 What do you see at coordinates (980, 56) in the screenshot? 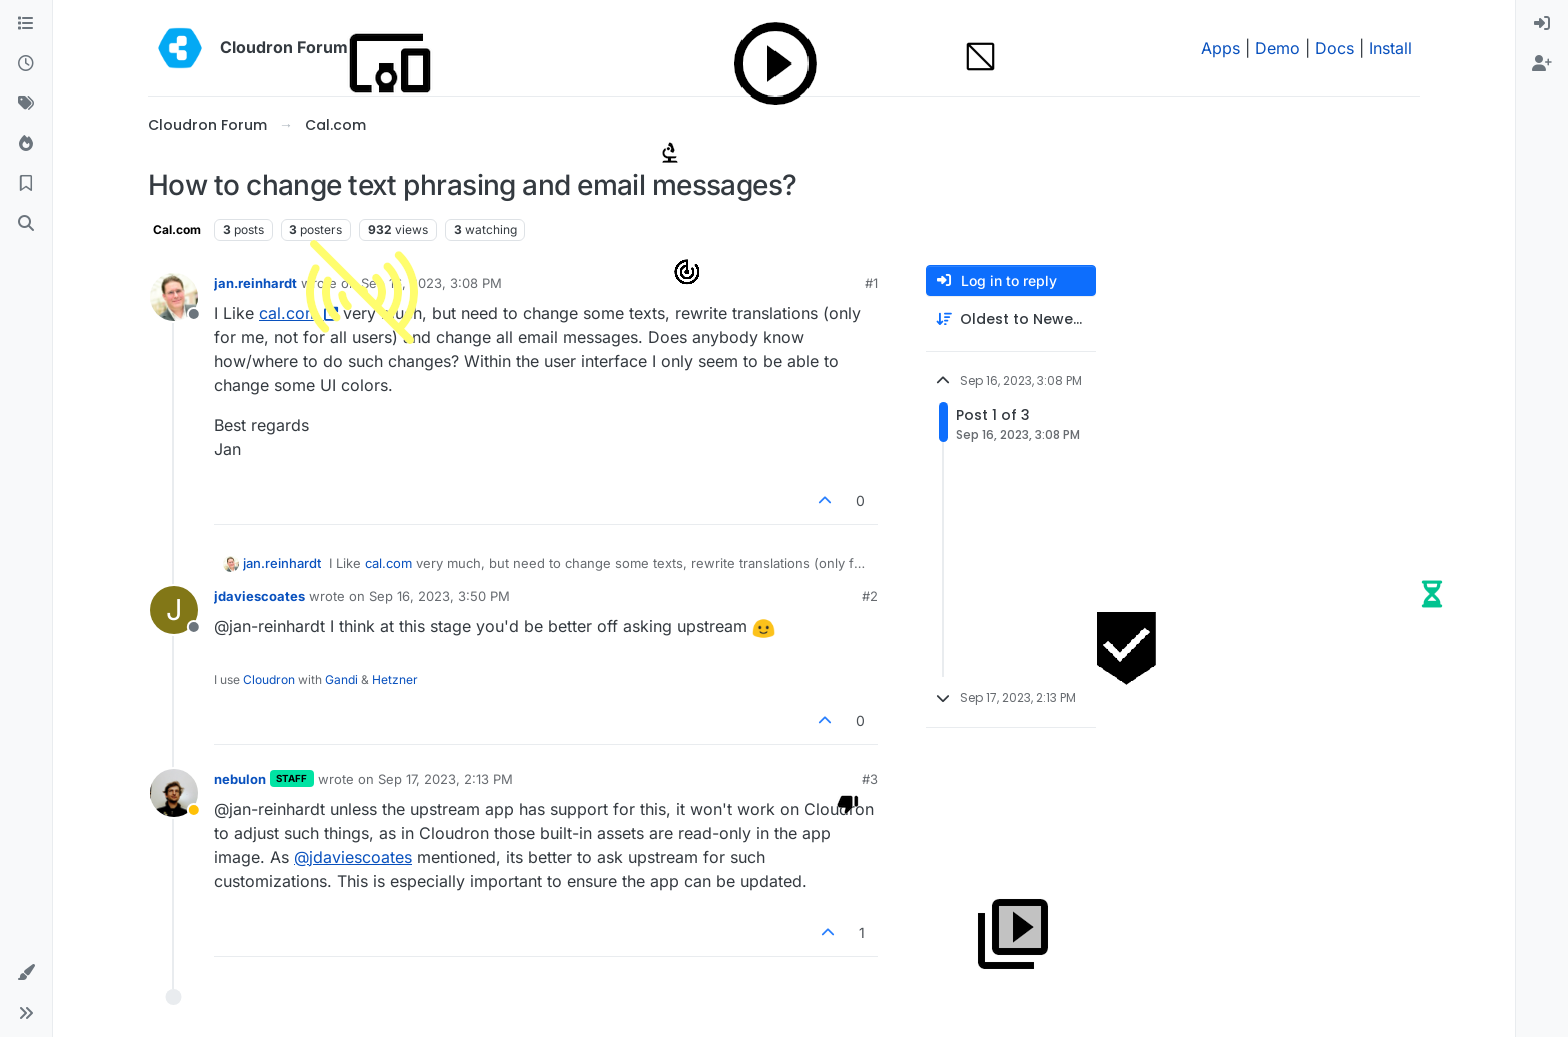
I see `indicates missing or unavailable image content` at bounding box center [980, 56].